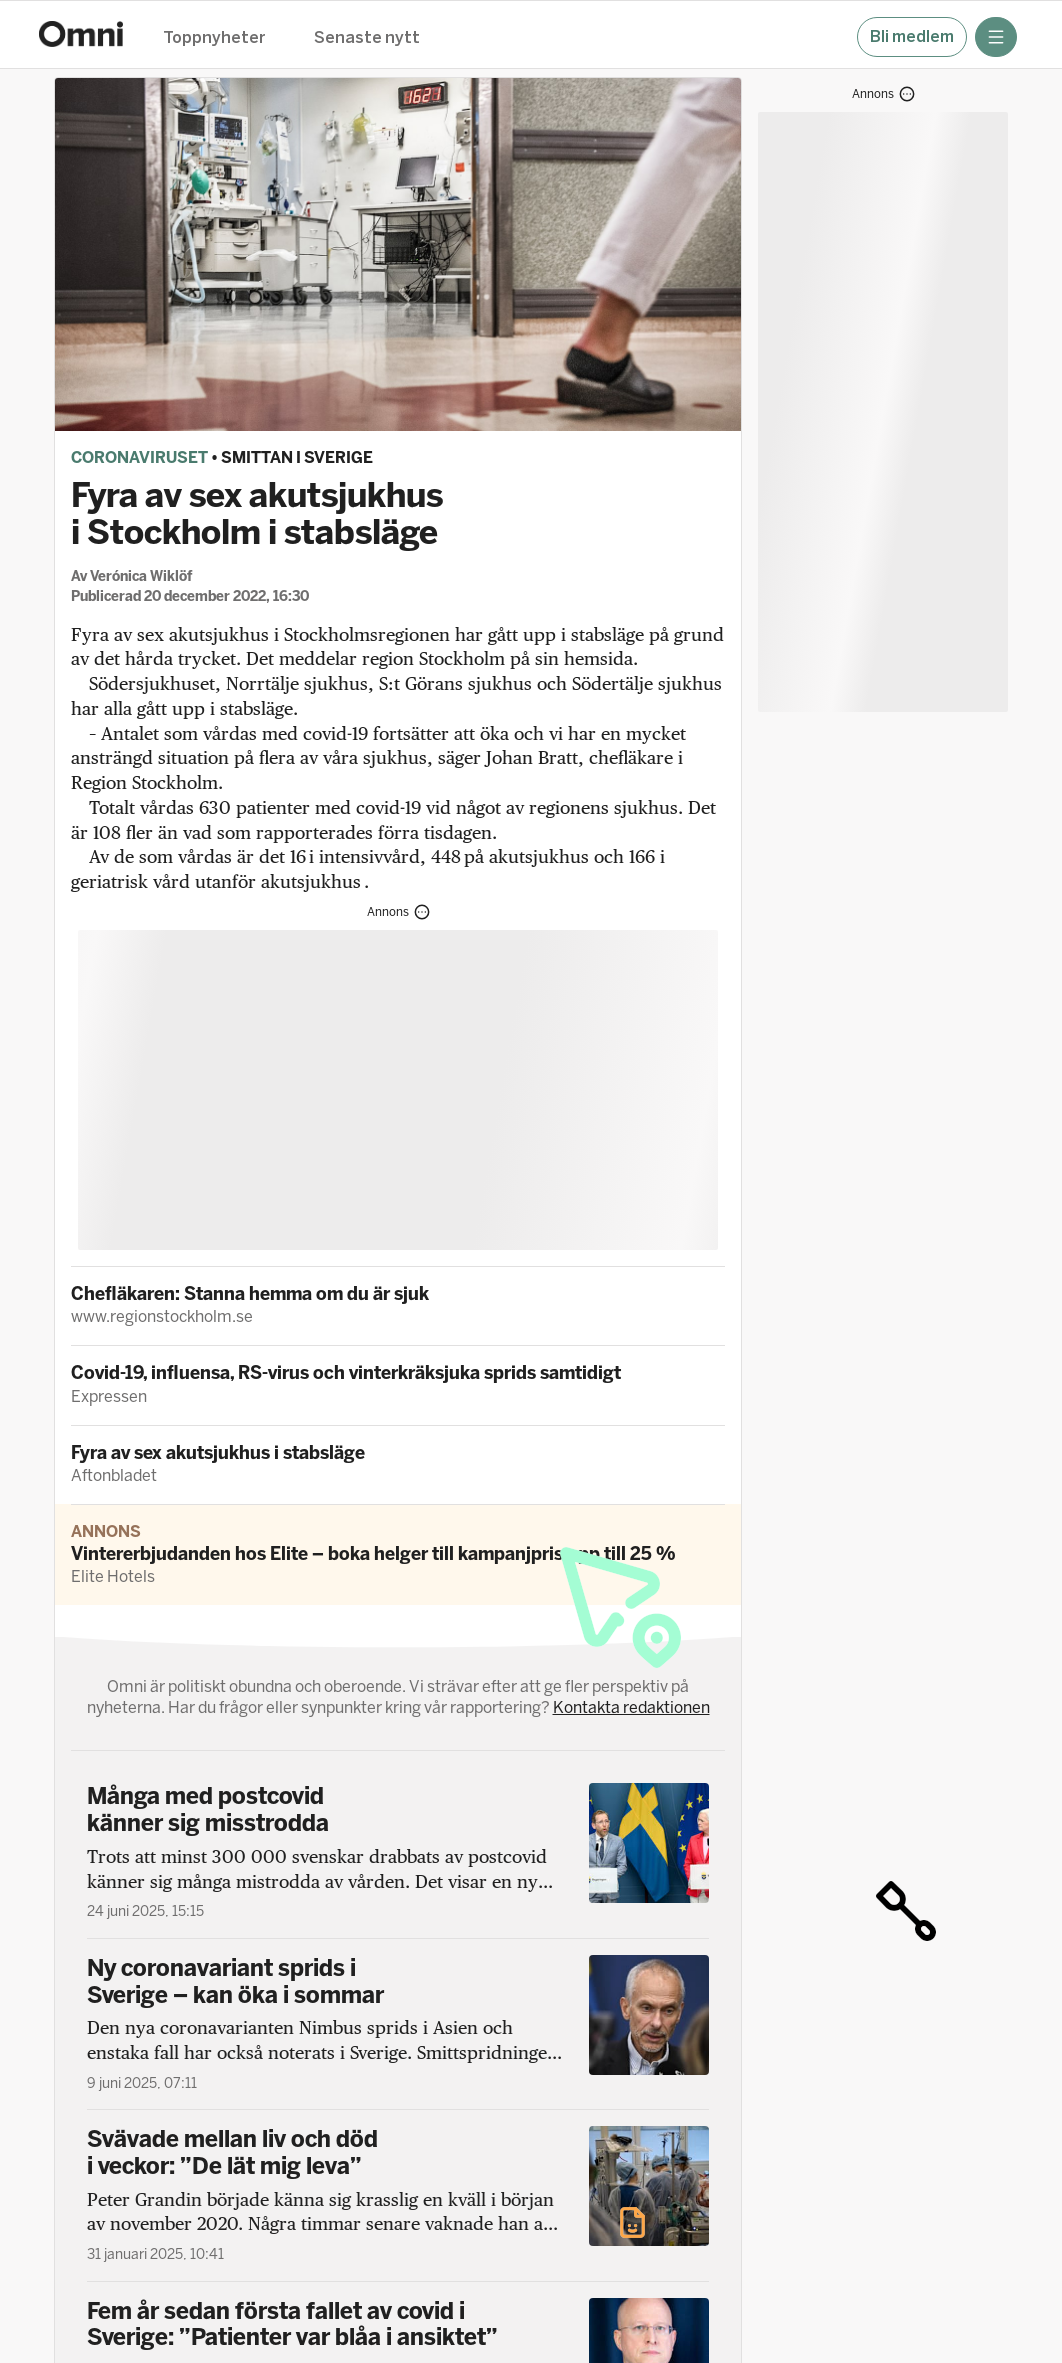 The height and width of the screenshot is (2363, 1062). Describe the element at coordinates (614, 1601) in the screenshot. I see `pin cursor location on map` at that location.